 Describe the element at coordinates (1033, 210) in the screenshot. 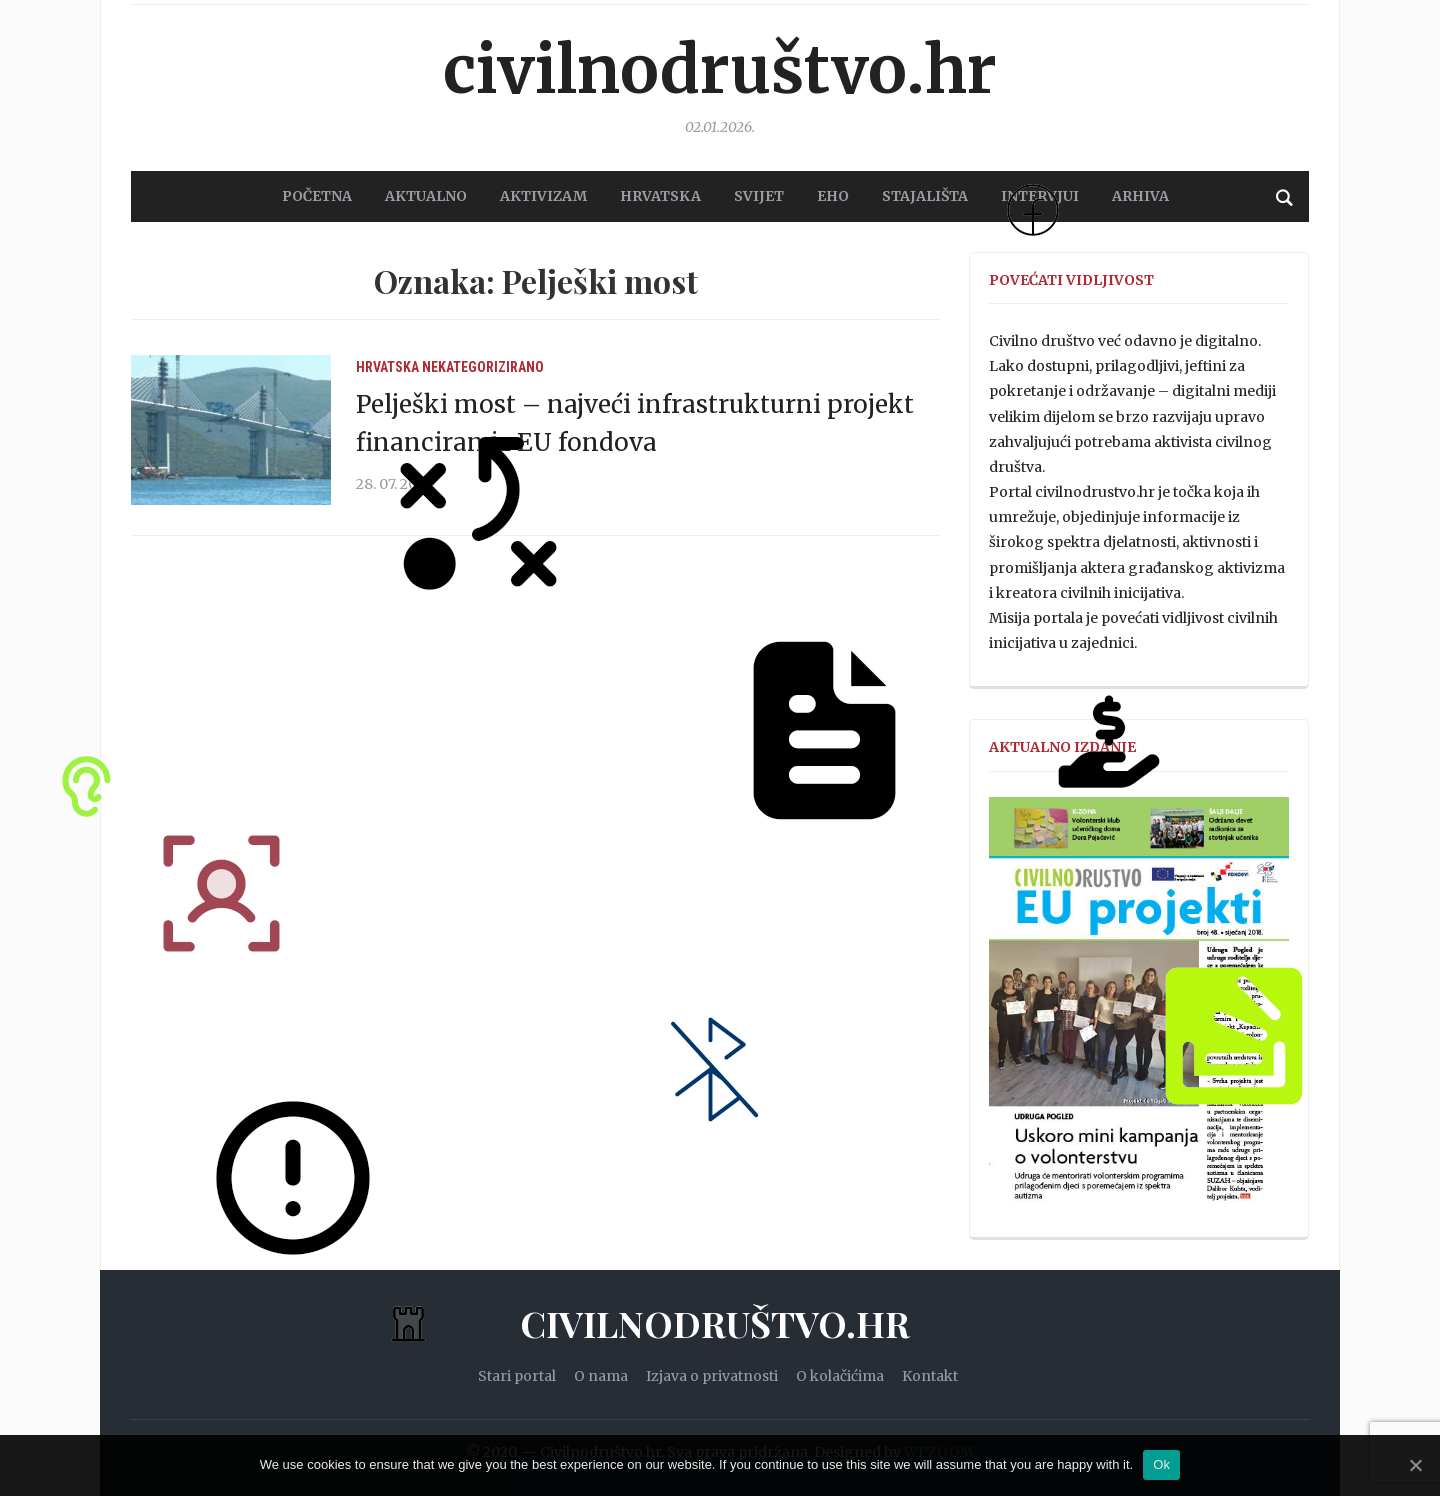

I see `open Facebook app` at that location.